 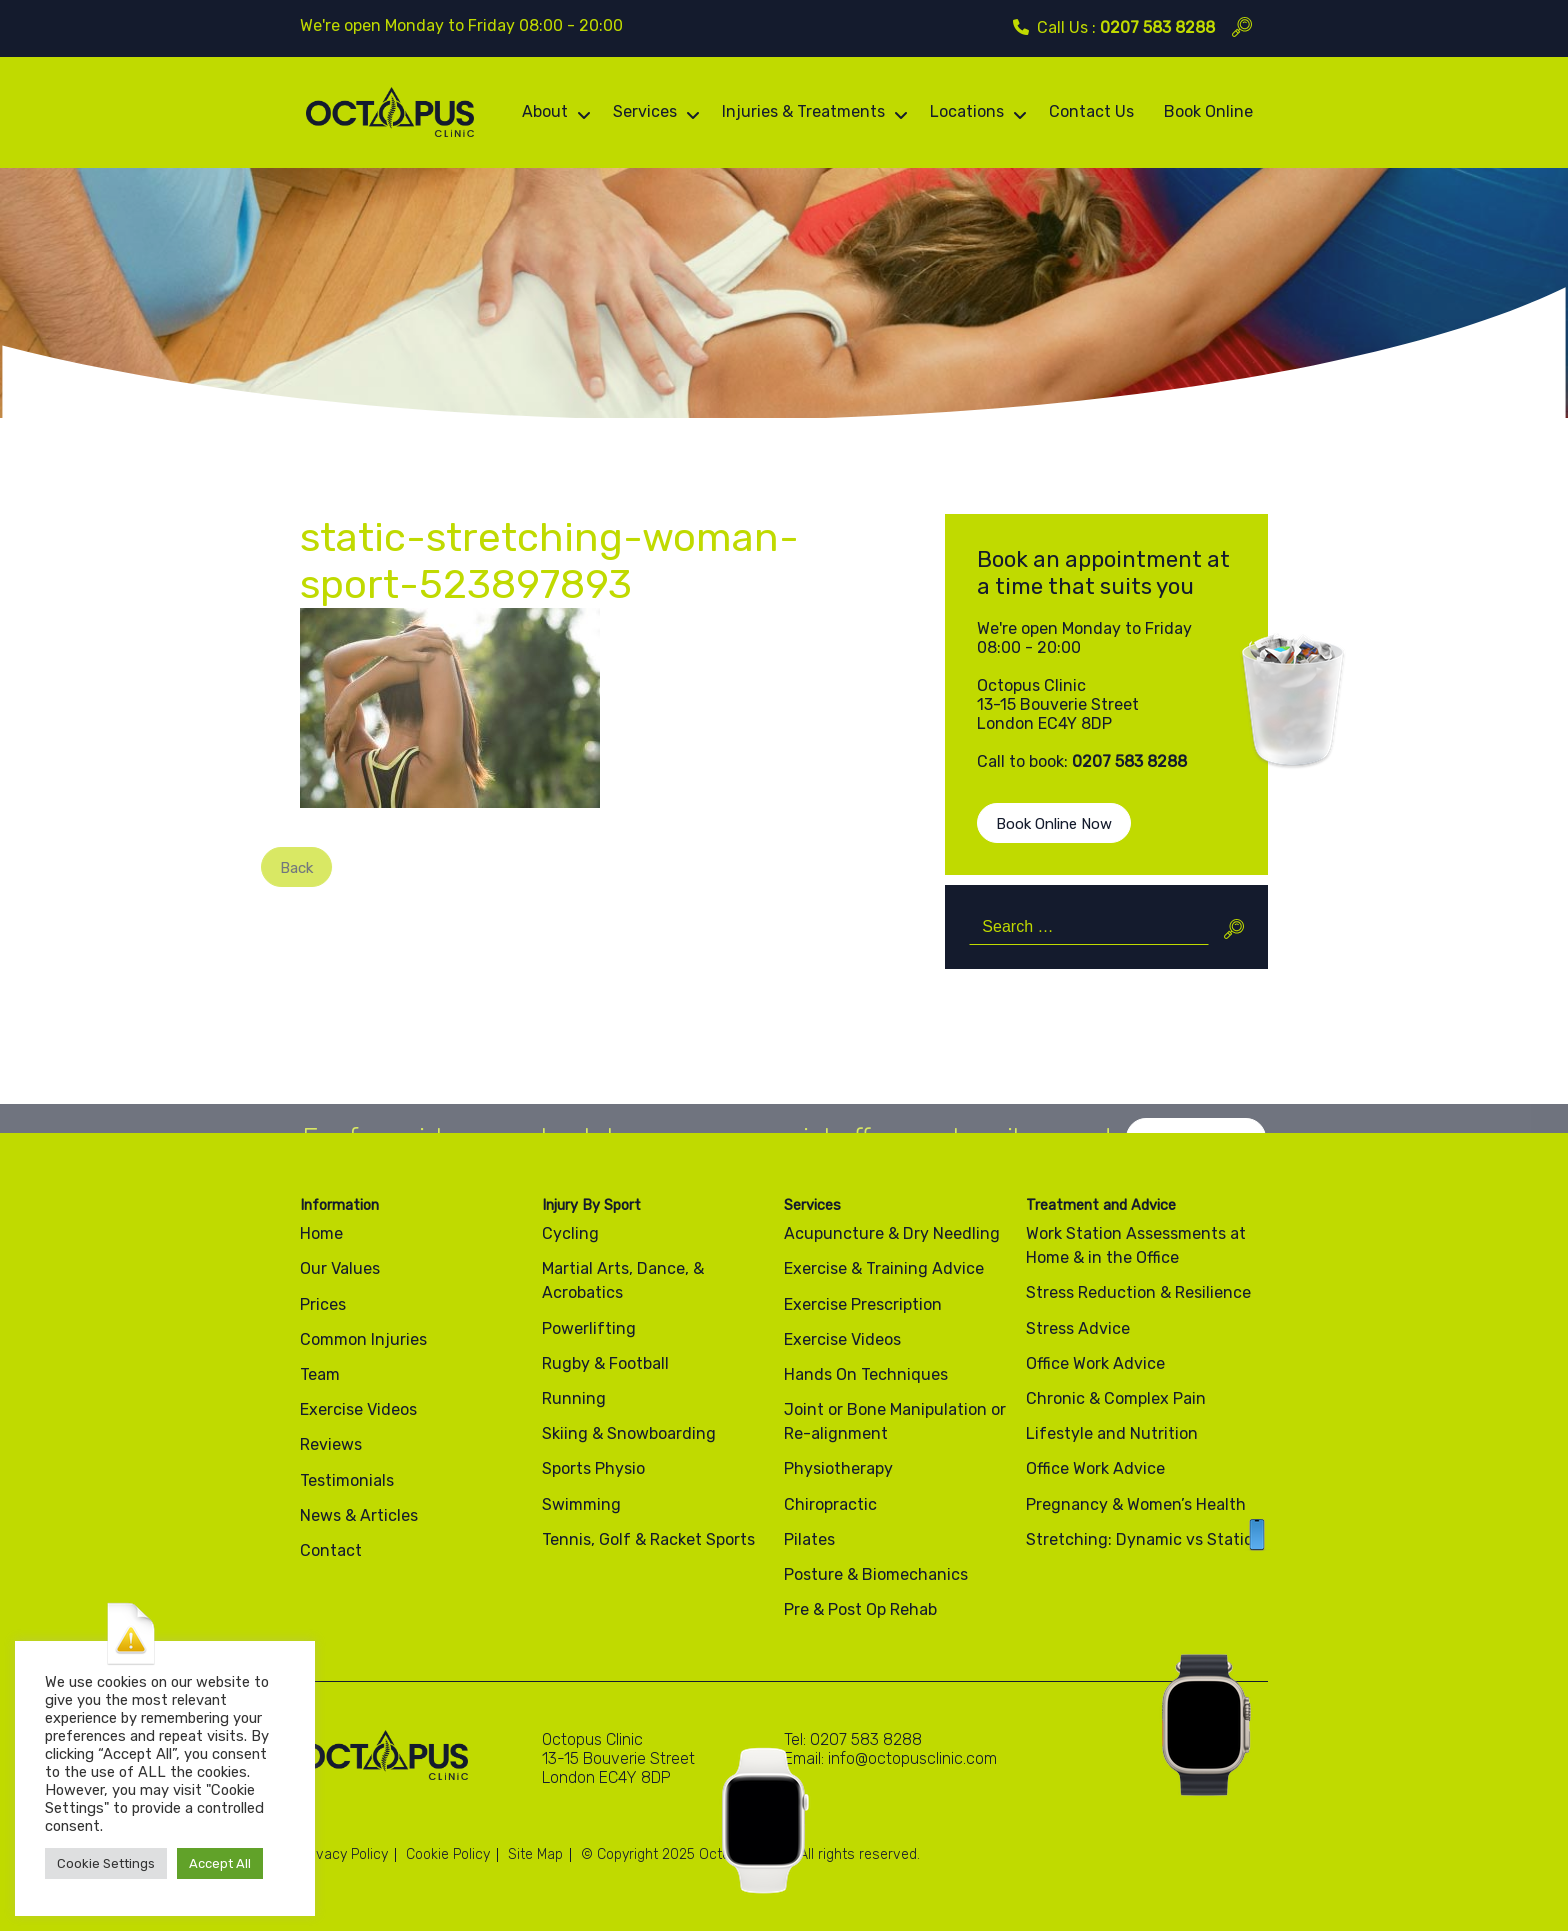 I want to click on apple watch series 5-7 device icon, so click(x=763, y=1820).